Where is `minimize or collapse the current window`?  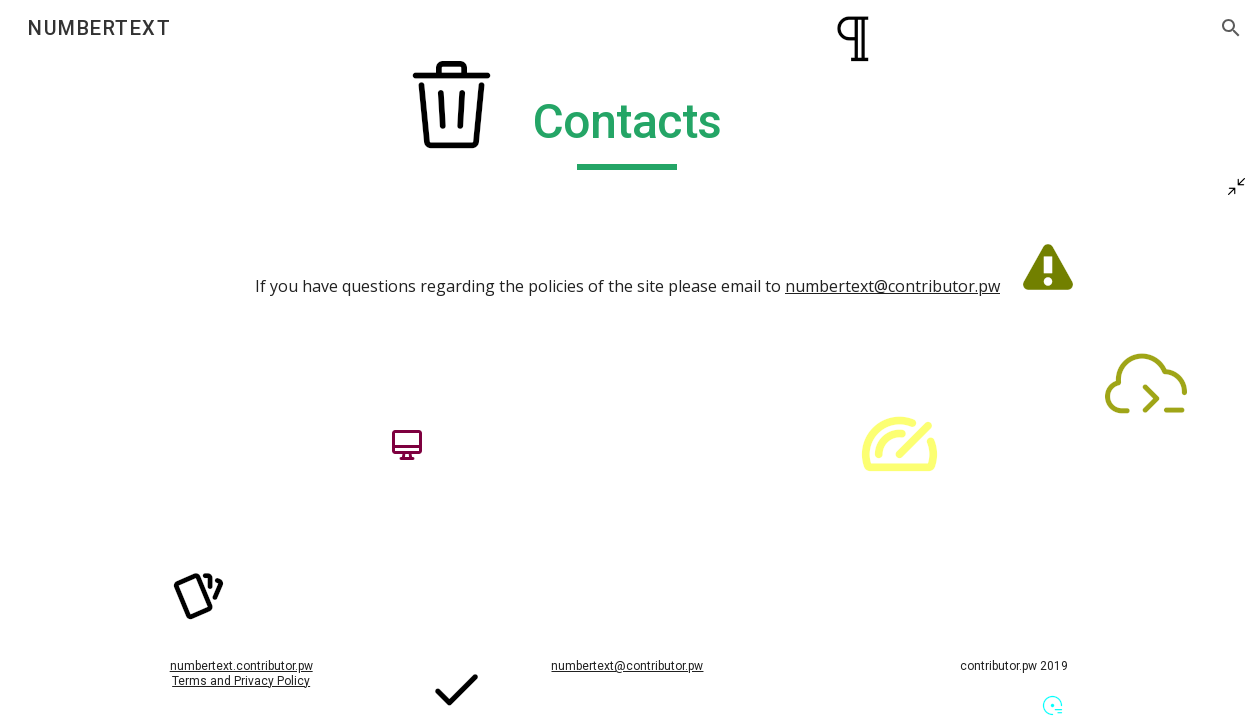 minimize or collapse the current window is located at coordinates (1236, 186).